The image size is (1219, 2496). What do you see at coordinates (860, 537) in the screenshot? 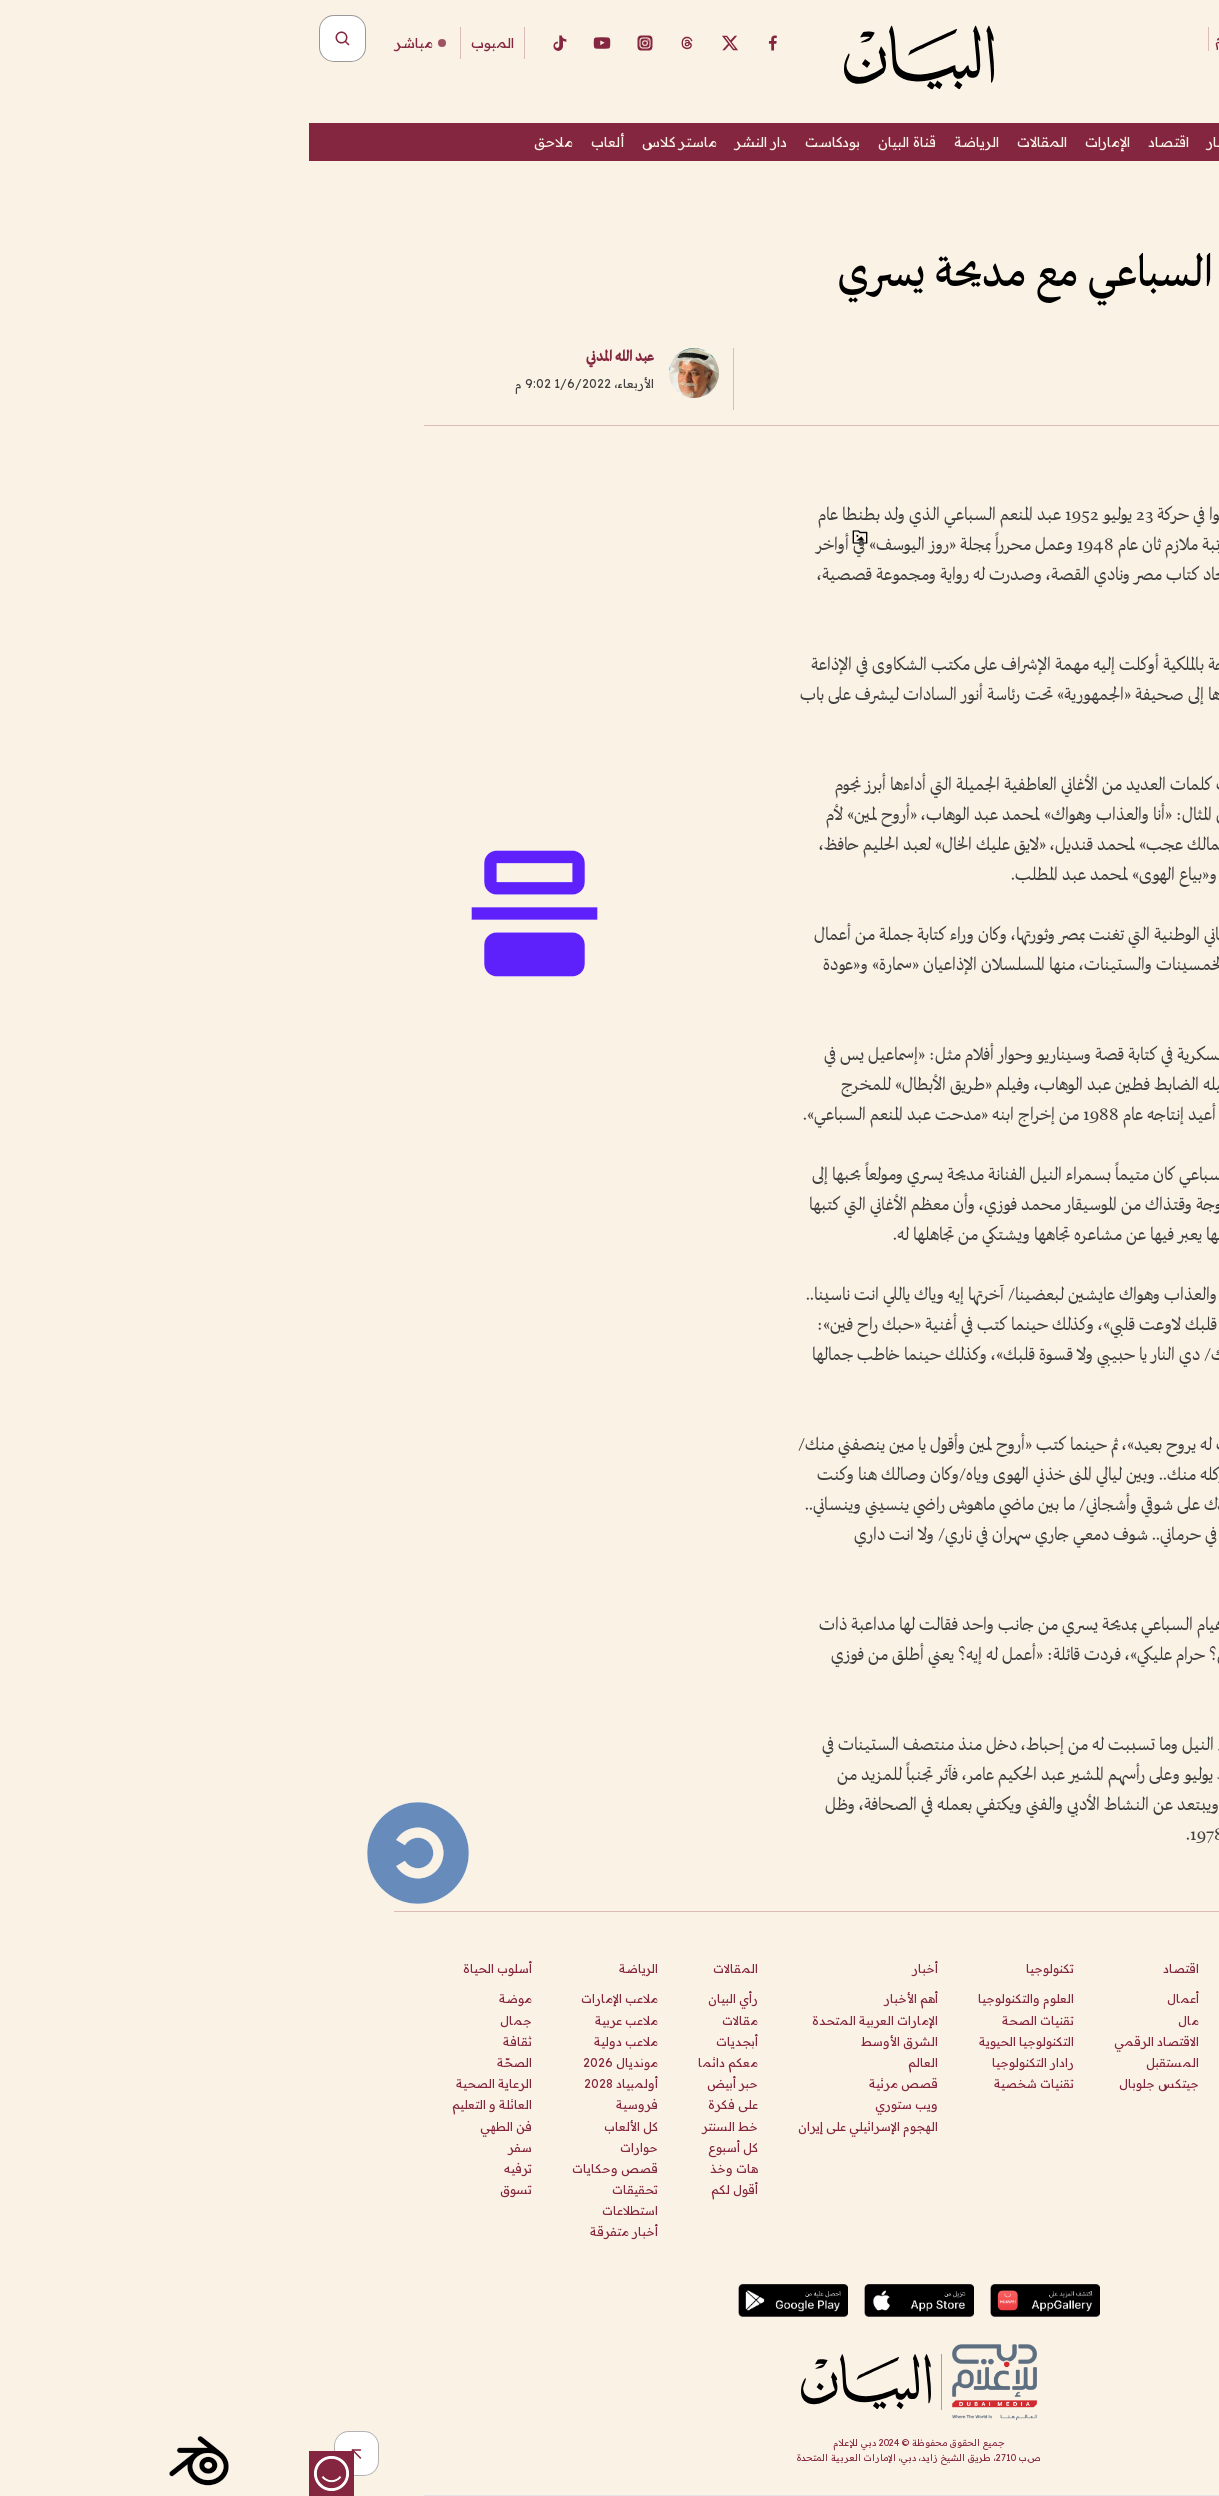
I see `open photo or image folder` at bounding box center [860, 537].